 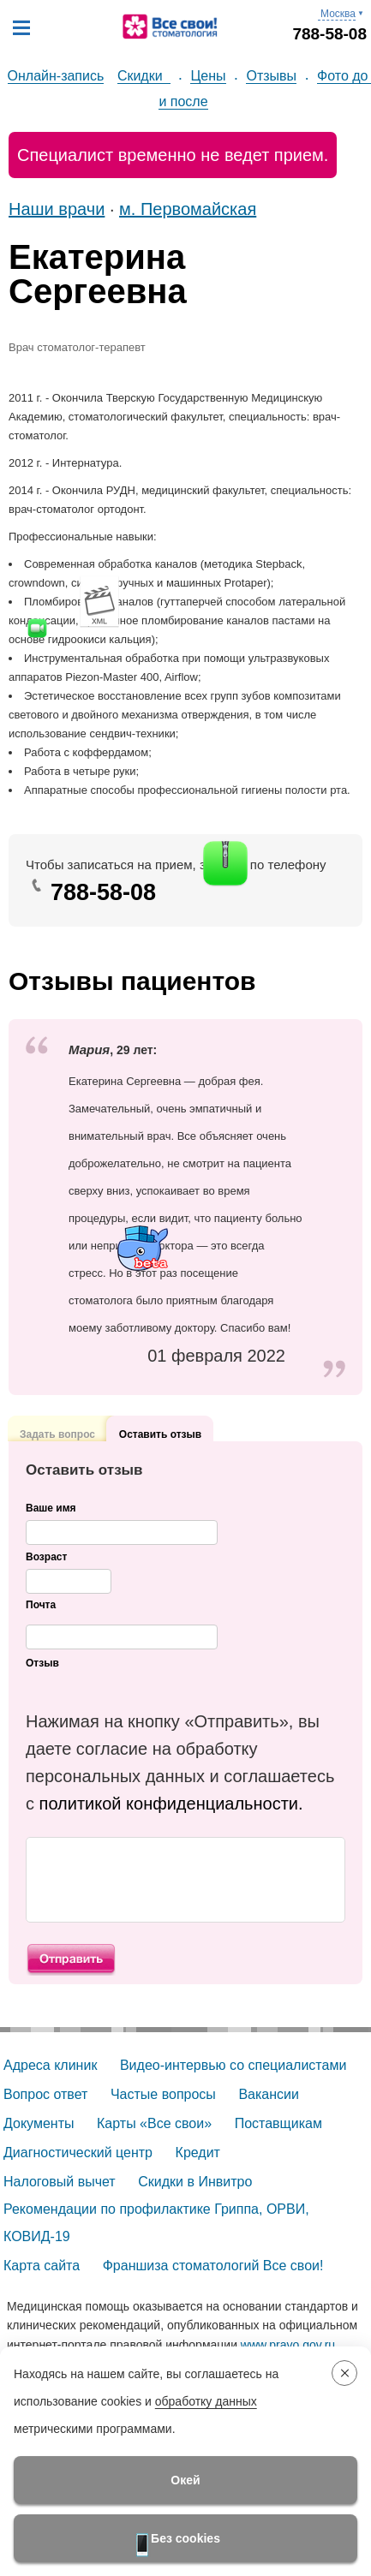 What do you see at coordinates (142, 2545) in the screenshot?
I see `iPod nano device connected` at bounding box center [142, 2545].